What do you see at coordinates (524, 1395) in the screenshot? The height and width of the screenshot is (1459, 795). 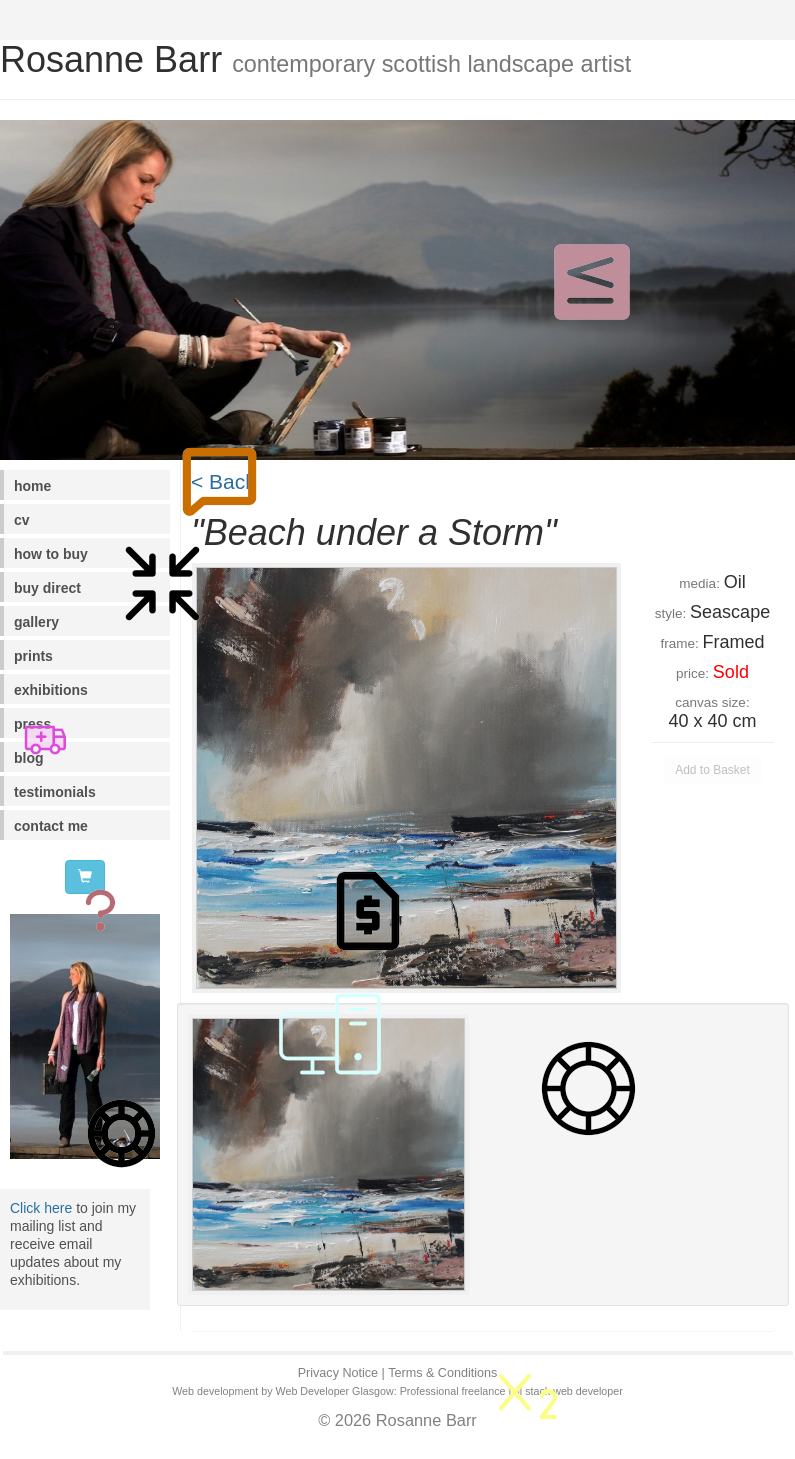 I see `format text as subscript` at bounding box center [524, 1395].